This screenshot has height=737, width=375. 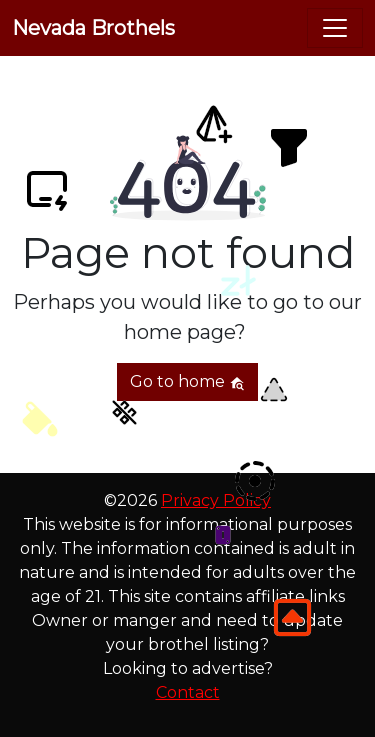 What do you see at coordinates (213, 124) in the screenshot?
I see `add a new 3D object or shape` at bounding box center [213, 124].